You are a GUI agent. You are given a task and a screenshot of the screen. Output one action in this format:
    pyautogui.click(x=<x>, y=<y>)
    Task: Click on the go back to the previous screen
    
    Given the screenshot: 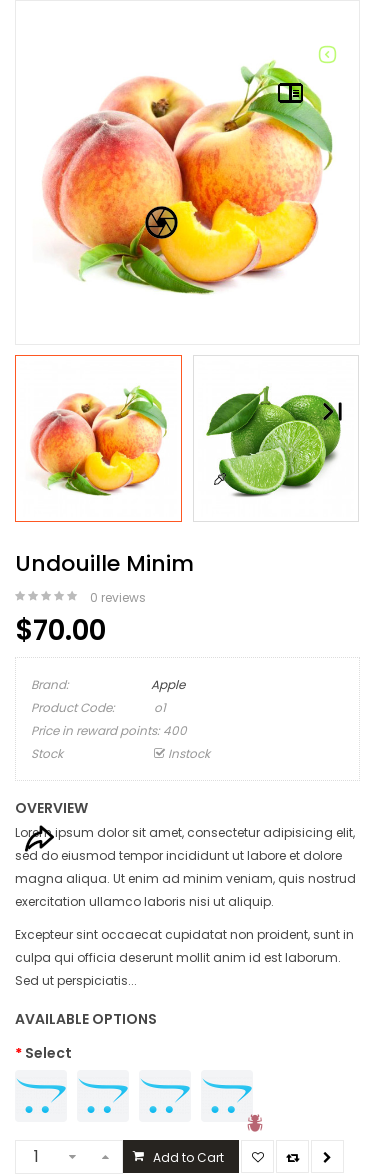 What is the action you would take?
    pyautogui.click(x=327, y=54)
    